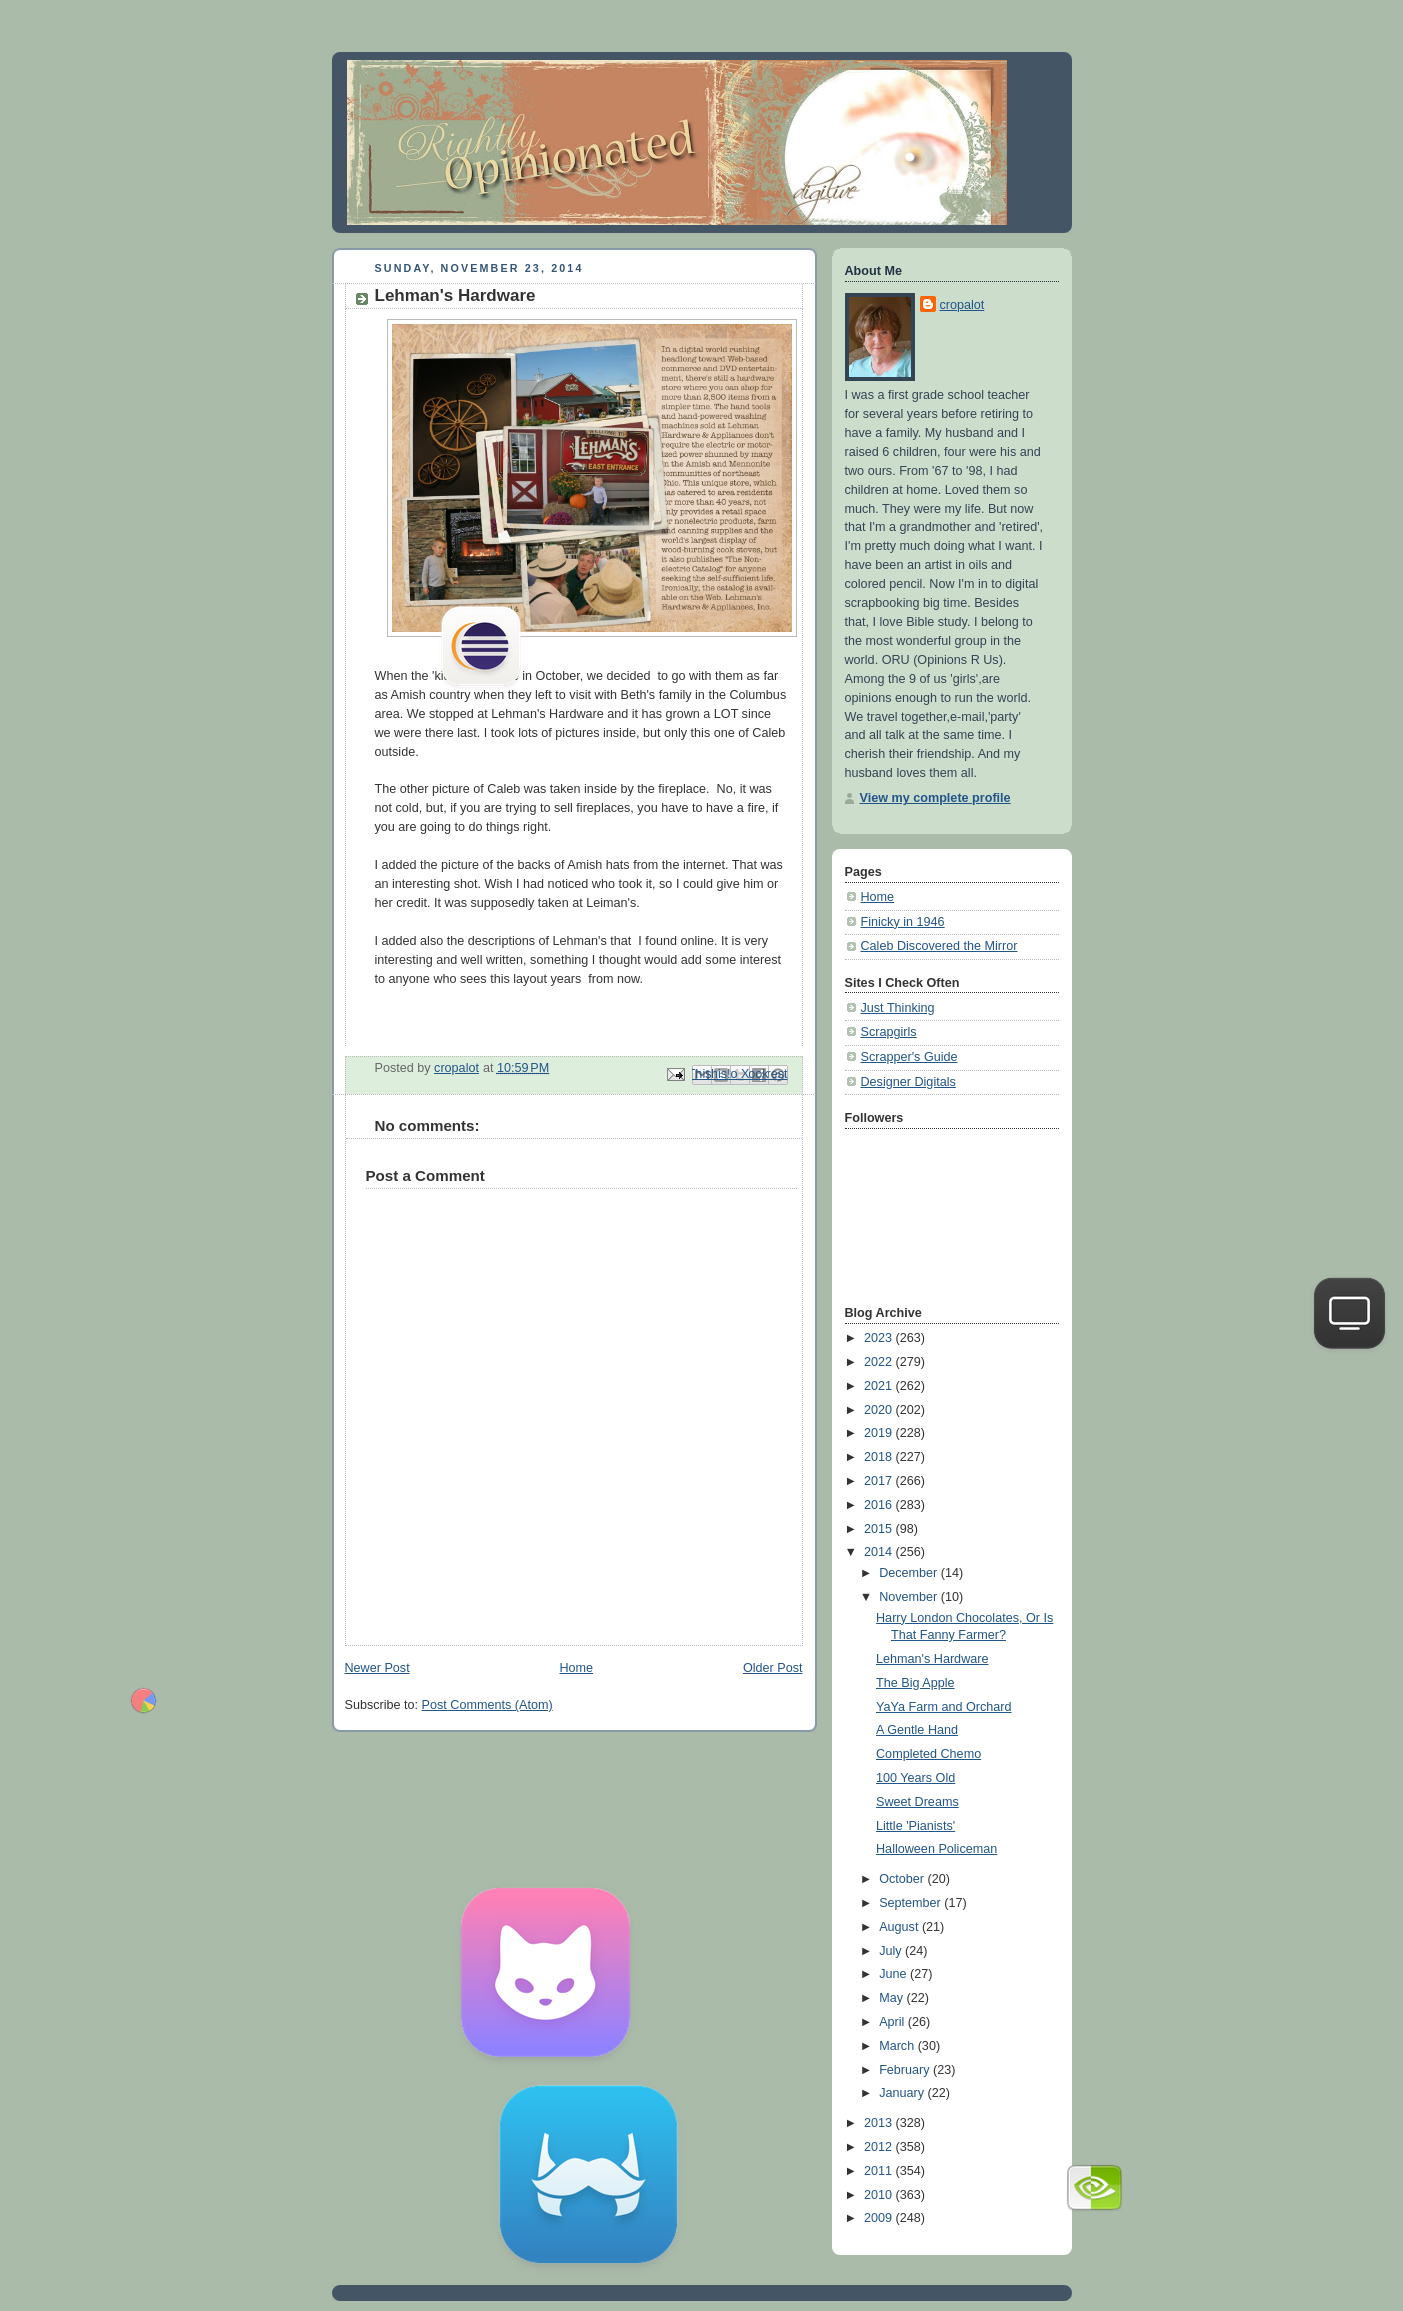 The height and width of the screenshot is (2311, 1403). Describe the element at coordinates (1094, 2187) in the screenshot. I see `open nvidia graphics settings` at that location.